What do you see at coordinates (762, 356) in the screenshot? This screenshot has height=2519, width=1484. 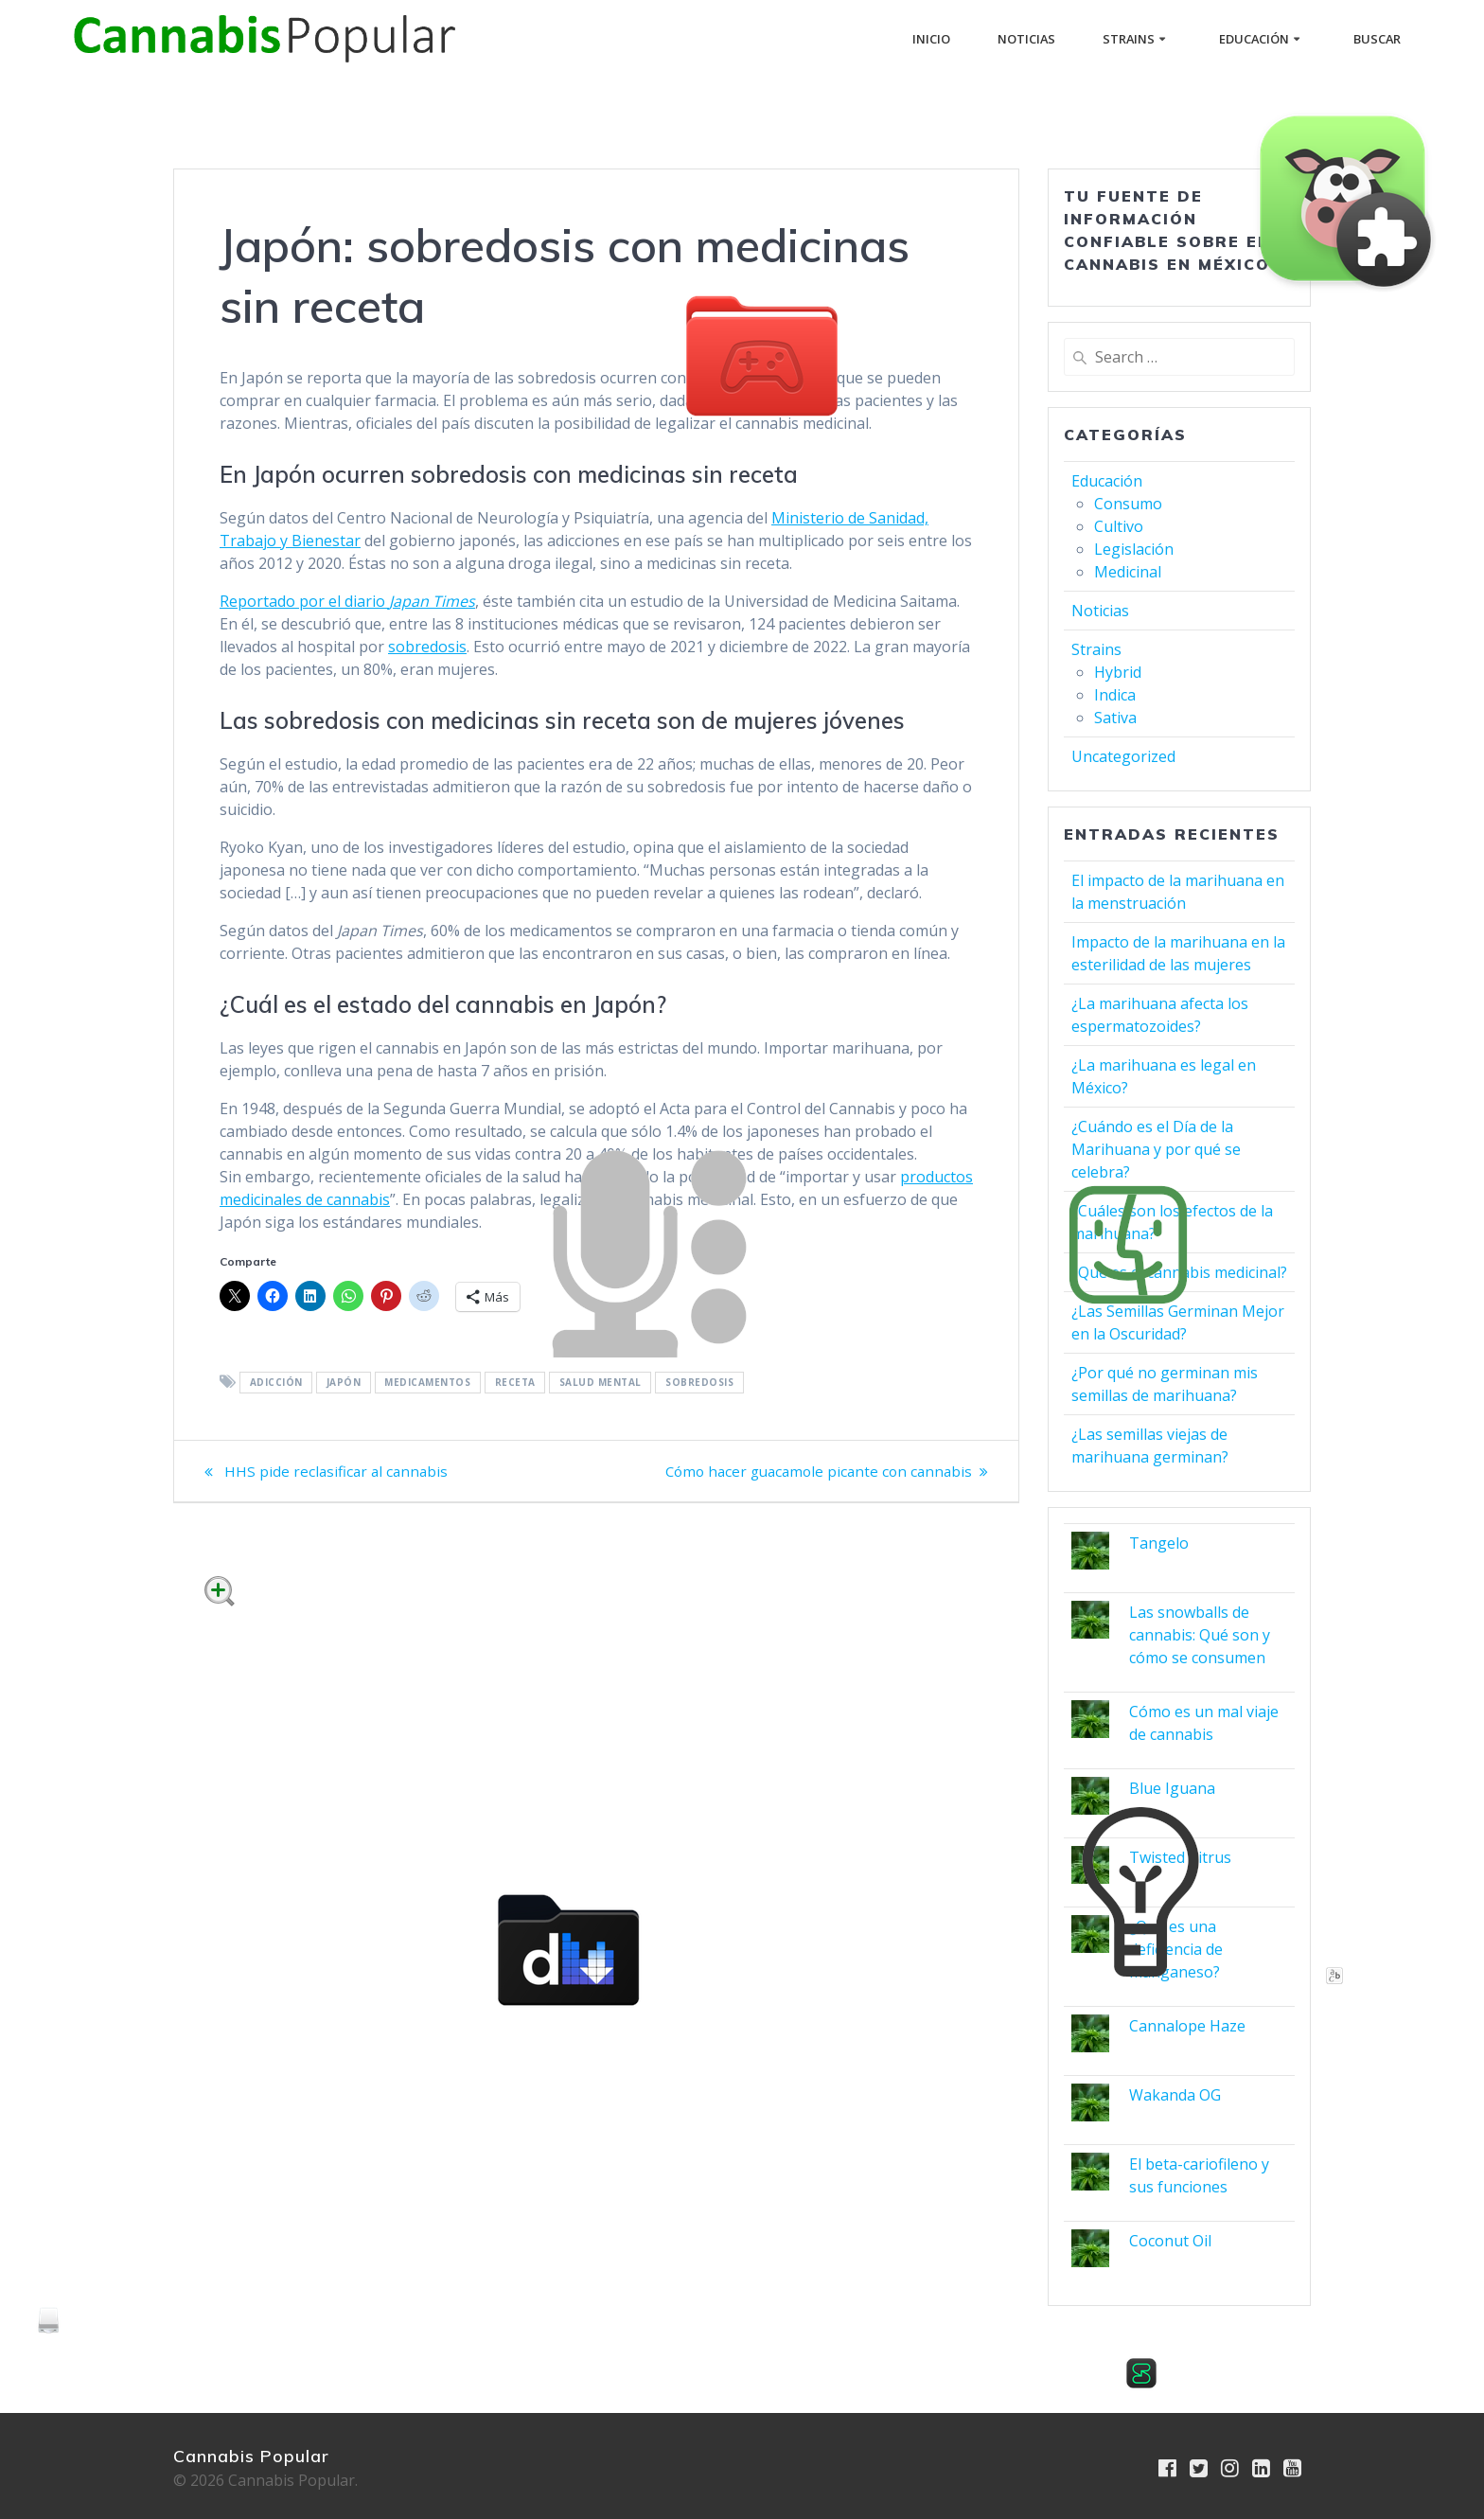 I see `open your games folder` at bounding box center [762, 356].